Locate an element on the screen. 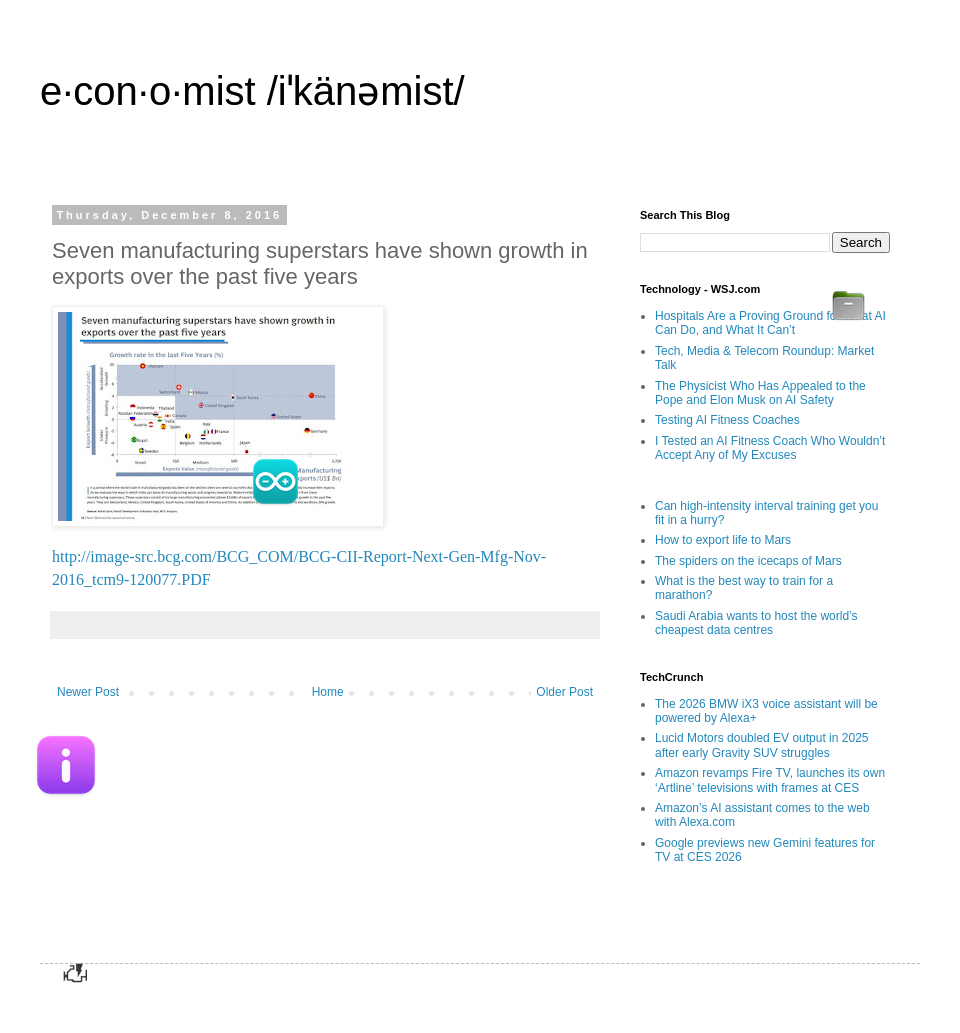 The image size is (960, 1033). open the file manager is located at coordinates (848, 305).